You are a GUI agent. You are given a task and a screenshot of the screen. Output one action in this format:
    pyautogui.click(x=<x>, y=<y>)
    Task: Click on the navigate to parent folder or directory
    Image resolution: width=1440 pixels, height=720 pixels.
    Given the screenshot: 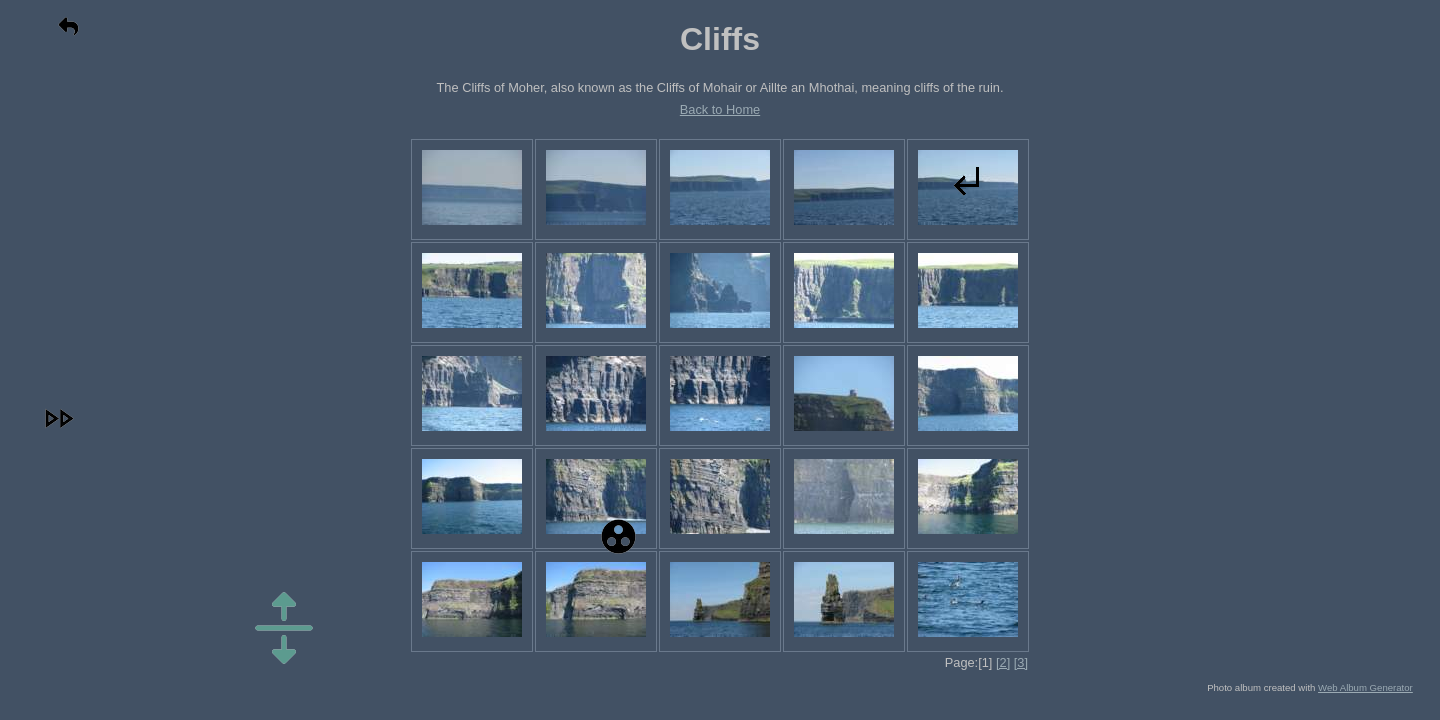 What is the action you would take?
    pyautogui.click(x=965, y=180)
    